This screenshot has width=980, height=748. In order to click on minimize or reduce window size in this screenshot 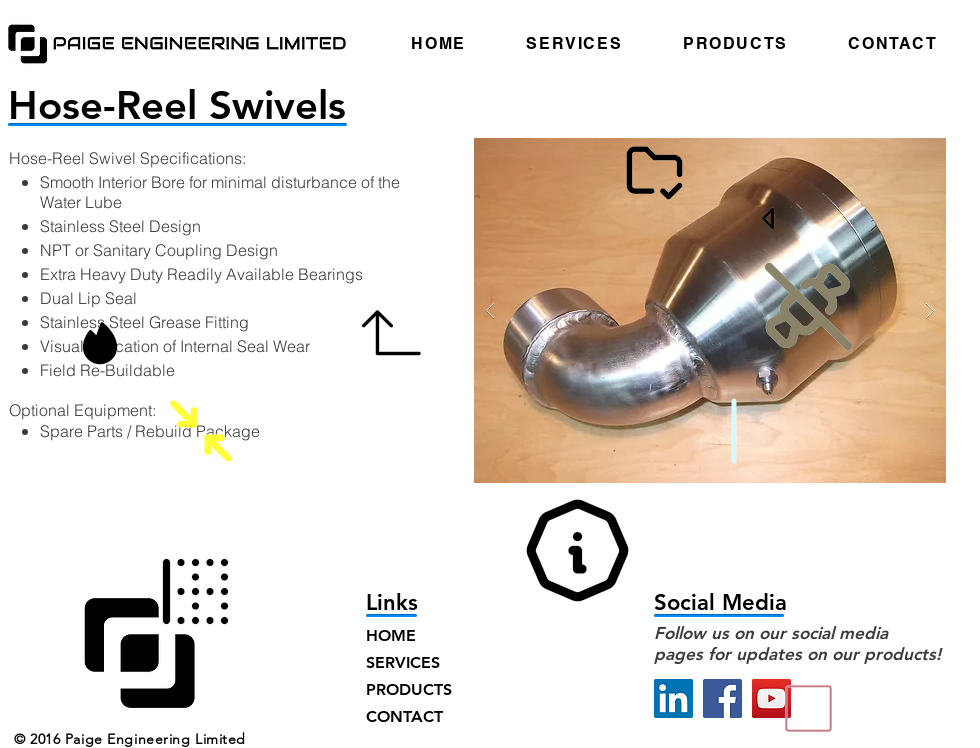, I will do `click(201, 431)`.